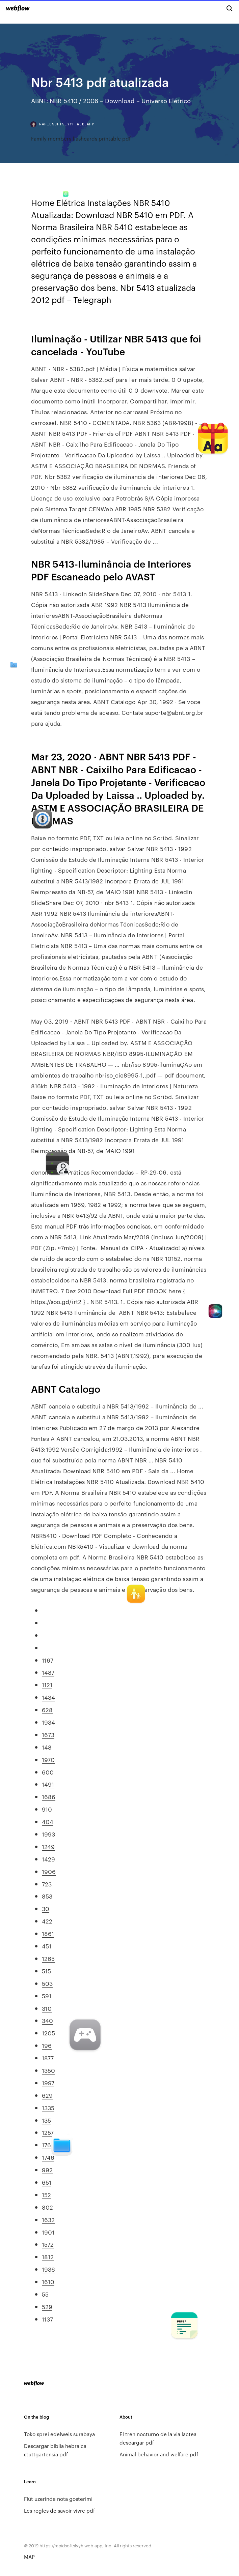 This screenshot has height=2576, width=239. Describe the element at coordinates (136, 1594) in the screenshot. I see `open parental controls settings` at that location.